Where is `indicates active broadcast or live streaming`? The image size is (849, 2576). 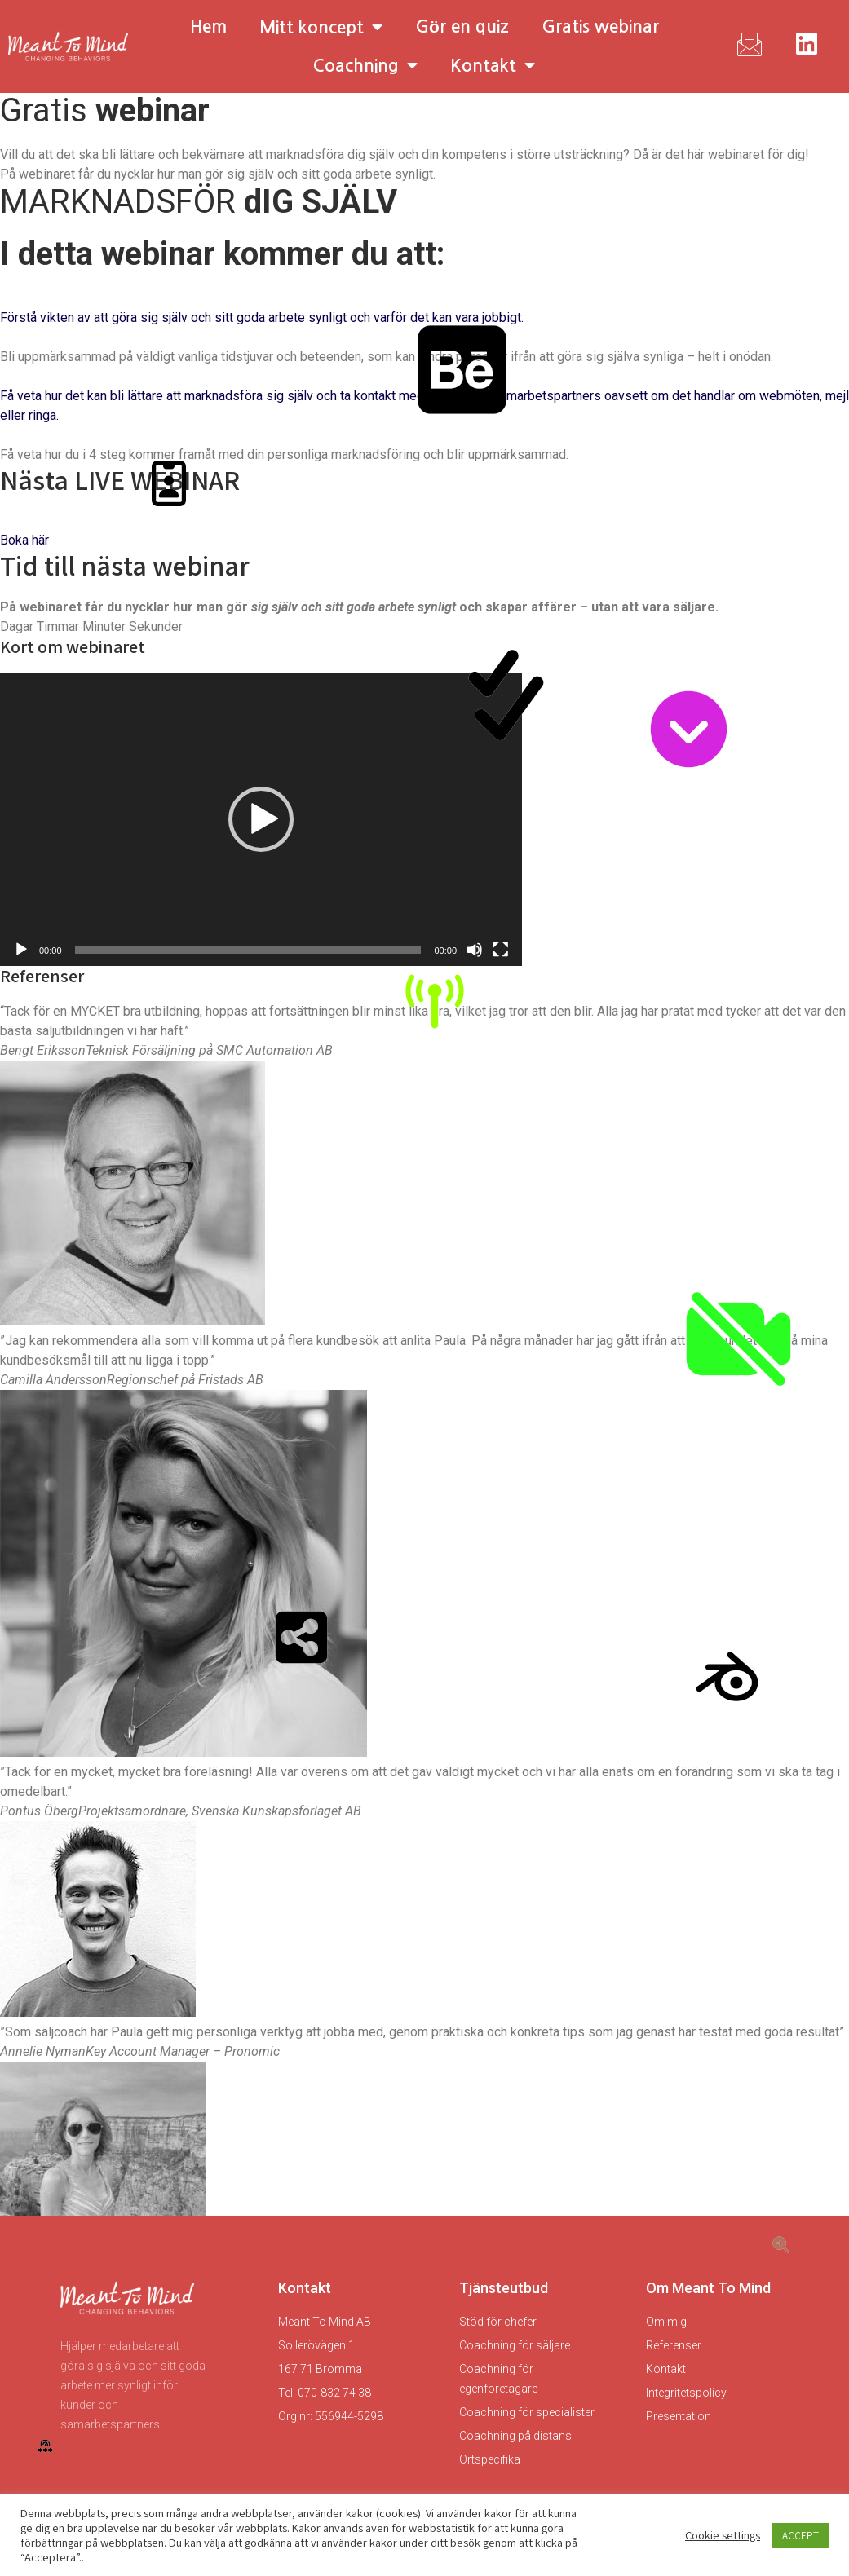
indicates active broadcast or live streaming is located at coordinates (435, 1001).